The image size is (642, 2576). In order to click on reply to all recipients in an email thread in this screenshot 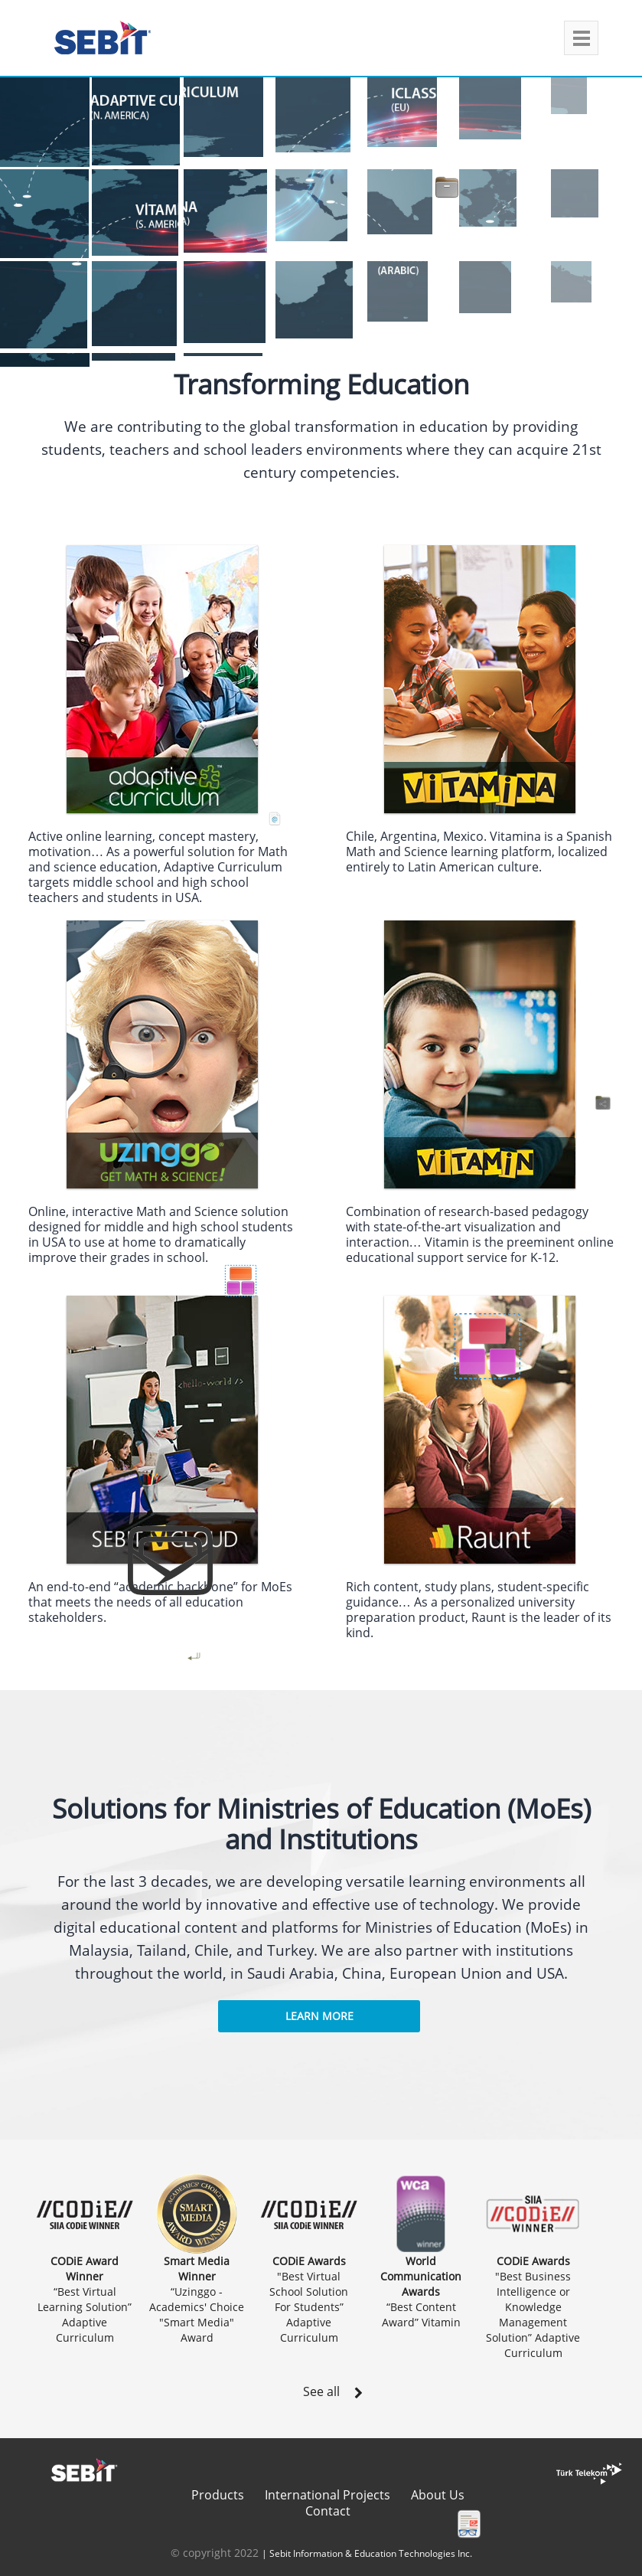, I will do `click(194, 1656)`.